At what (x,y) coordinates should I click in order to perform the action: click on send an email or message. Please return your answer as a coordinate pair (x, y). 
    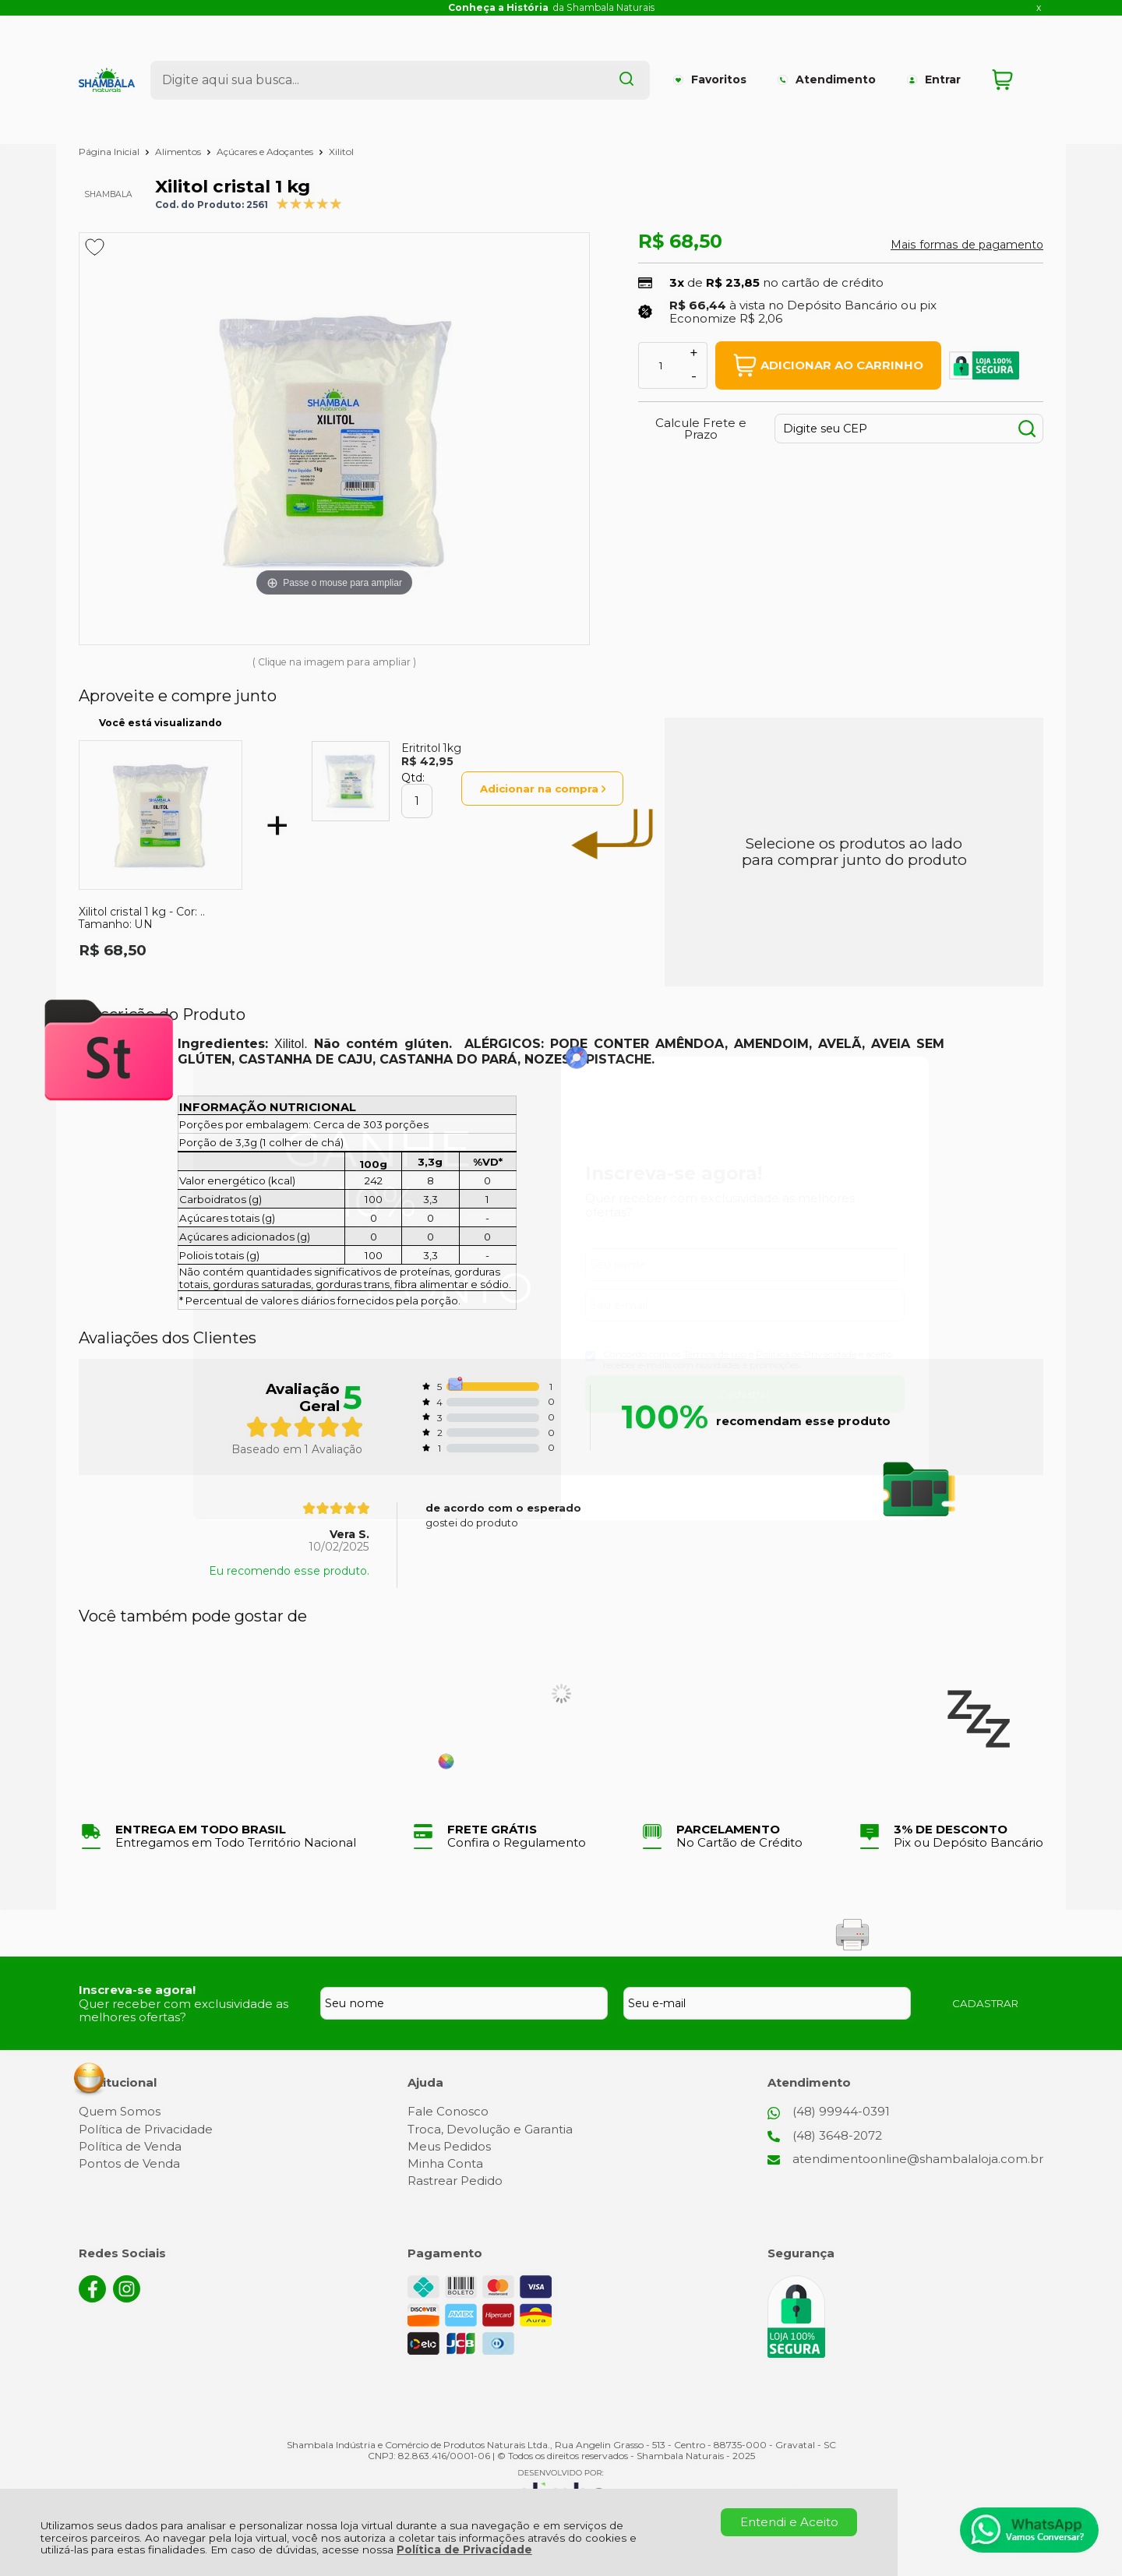
    Looking at the image, I should click on (455, 1384).